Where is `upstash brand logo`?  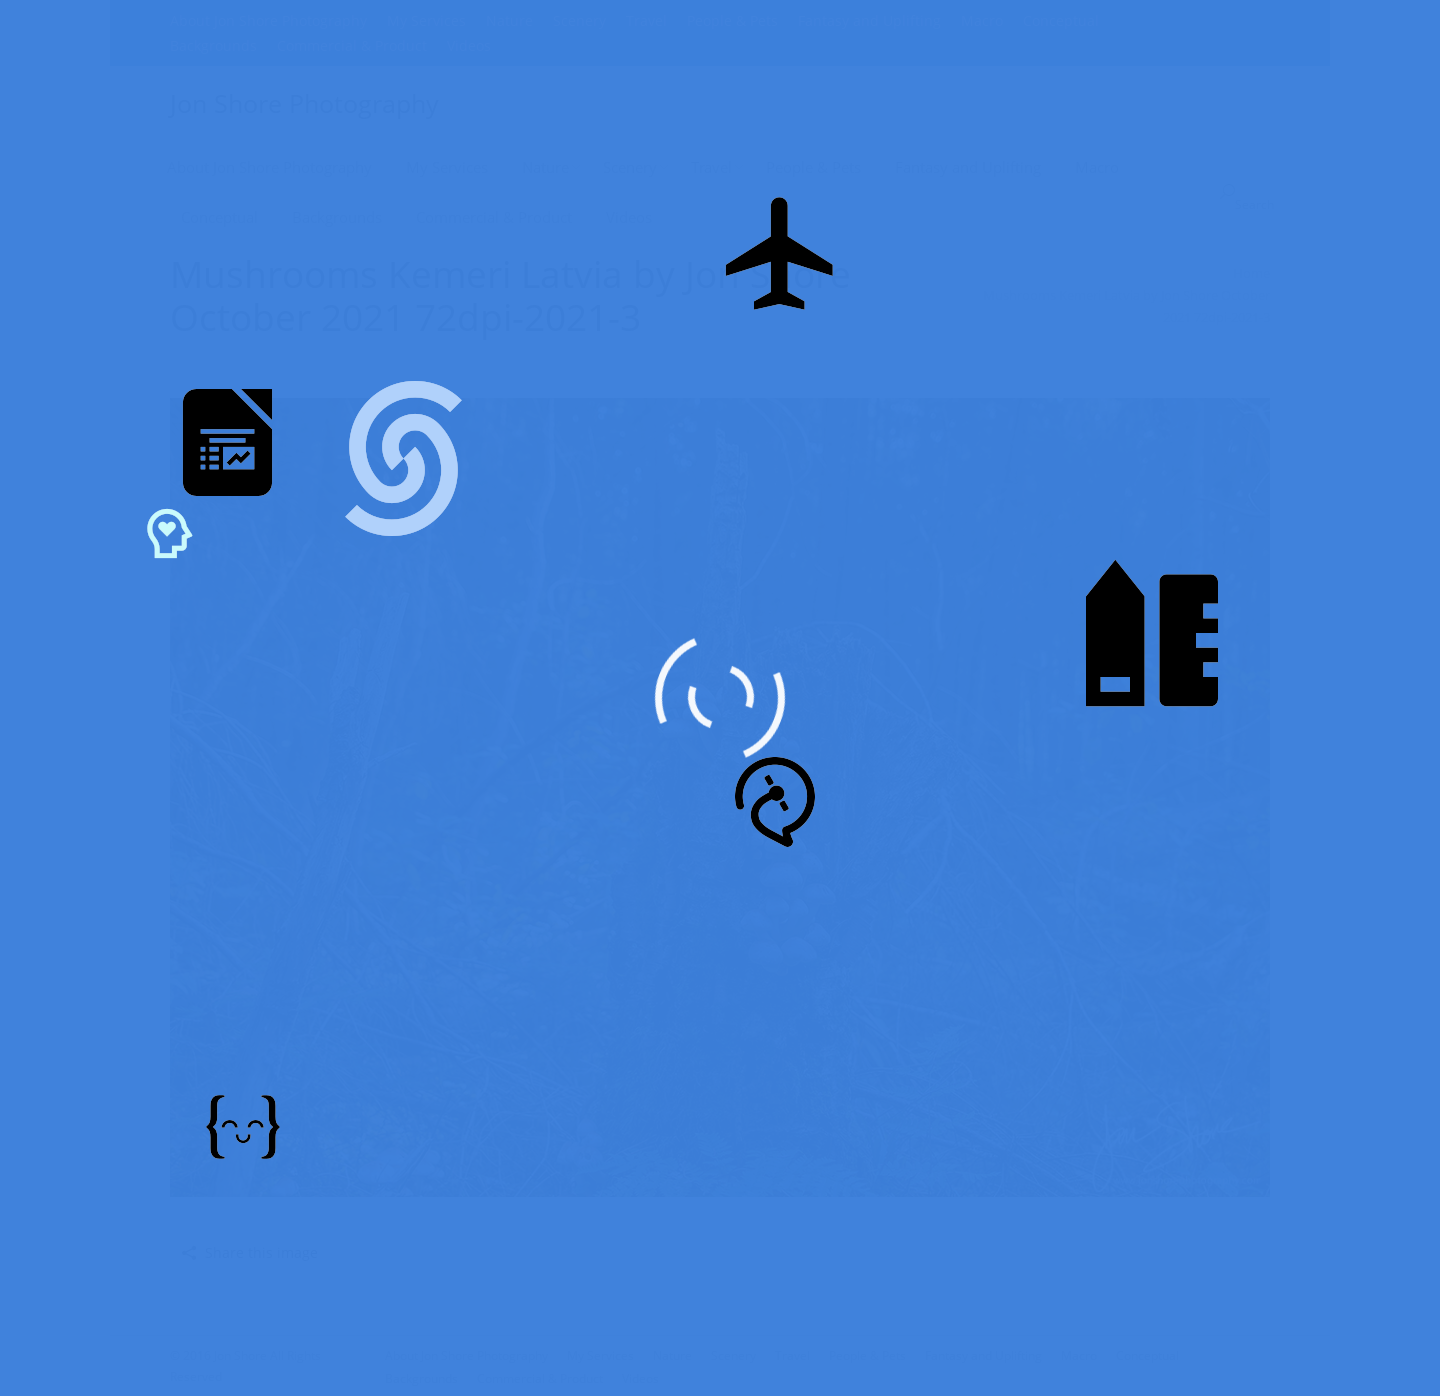 upstash brand logo is located at coordinates (403, 458).